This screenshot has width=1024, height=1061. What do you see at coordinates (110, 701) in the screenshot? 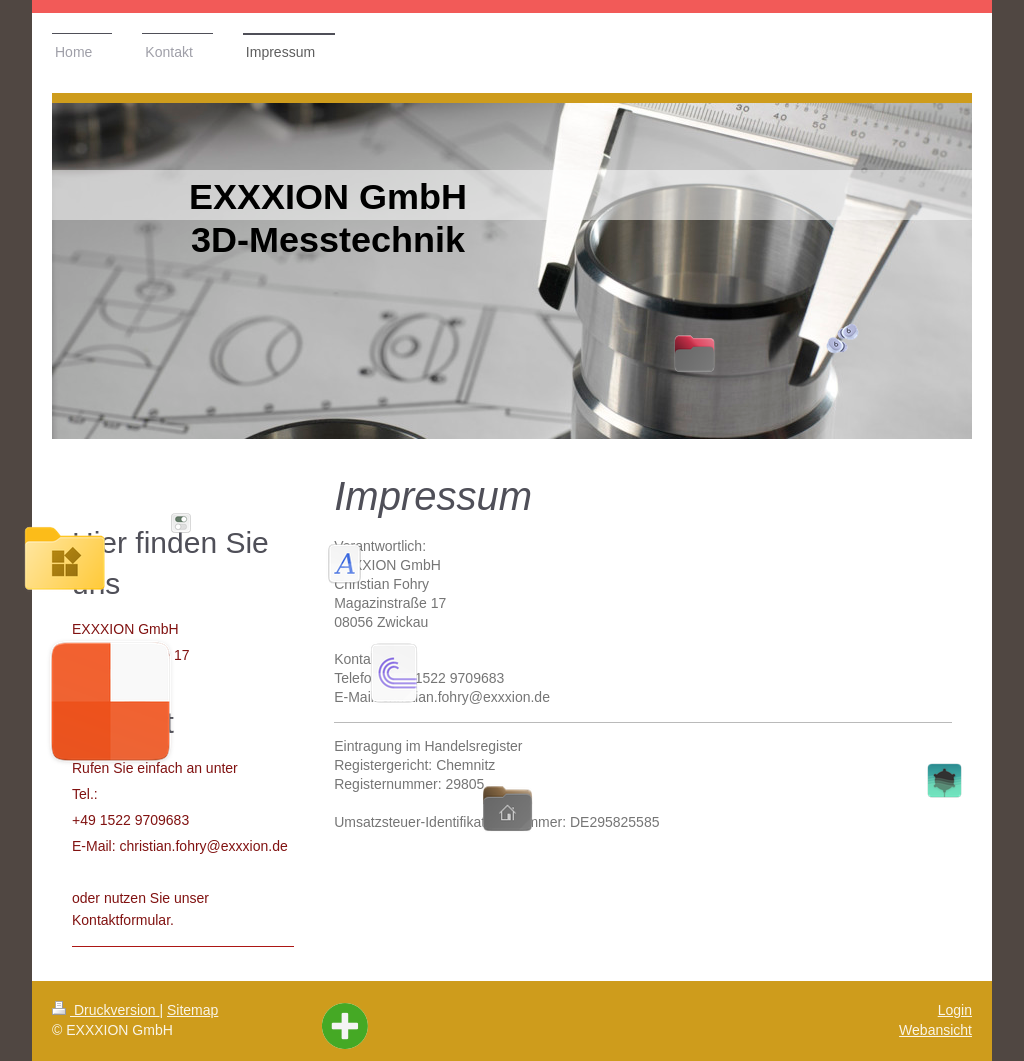
I see `switch to the top-right workspace` at bounding box center [110, 701].